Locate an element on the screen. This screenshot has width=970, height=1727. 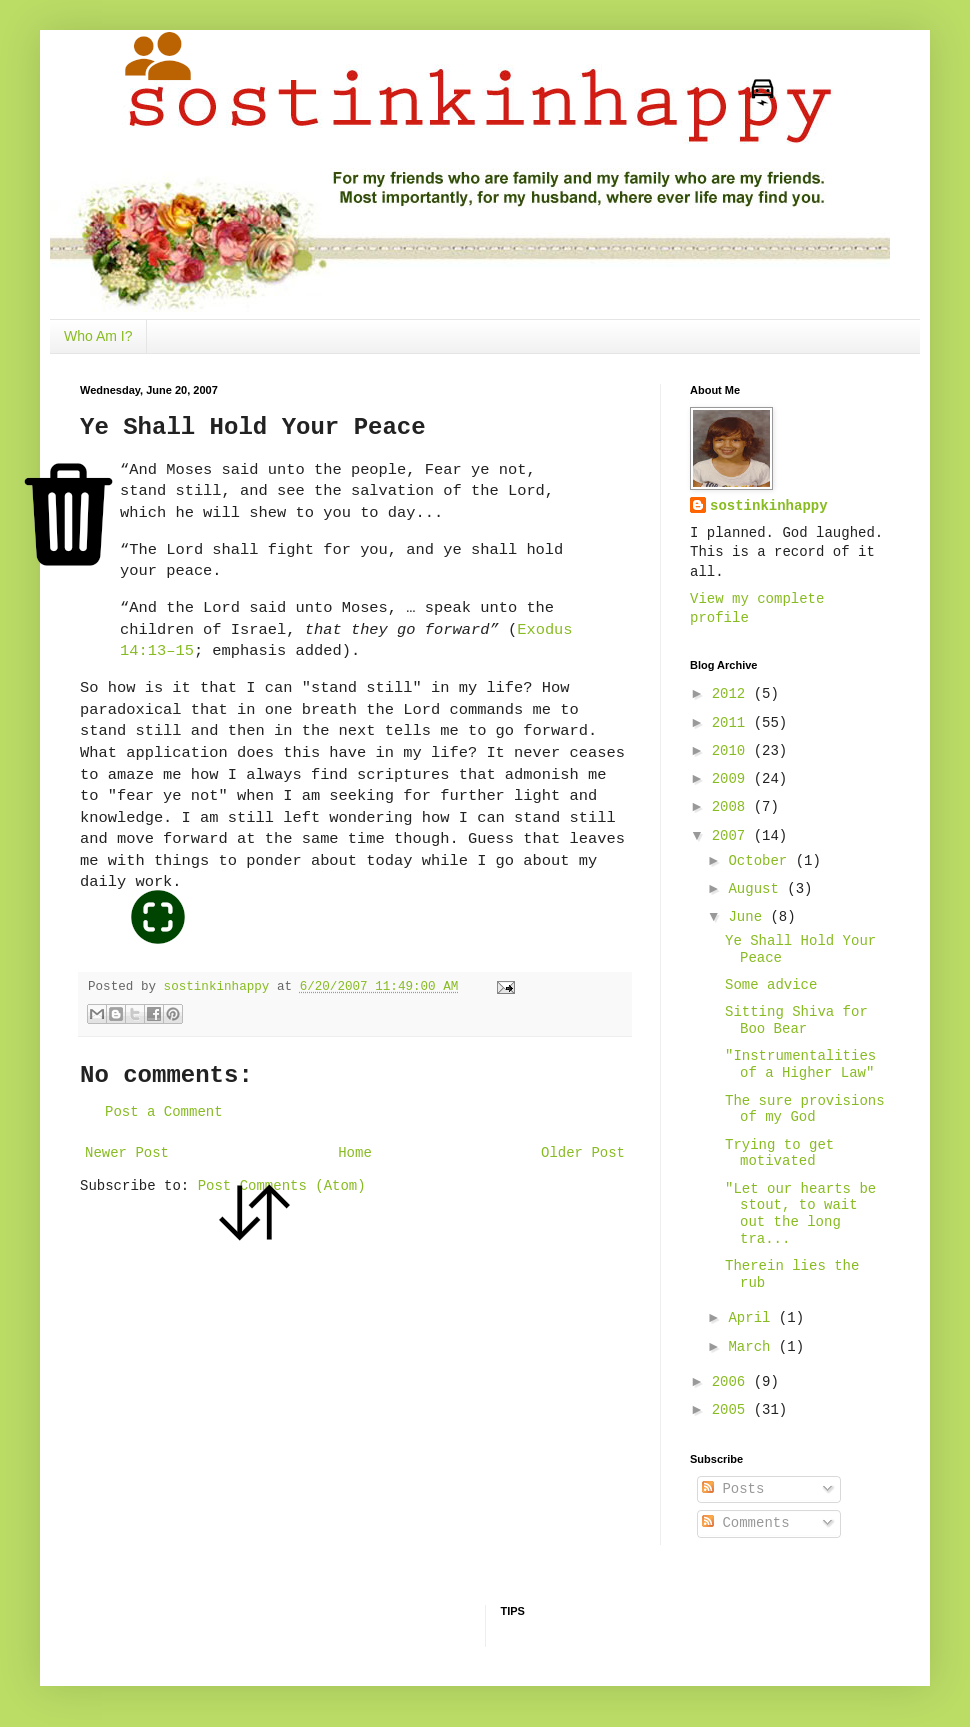
view contacts or people list is located at coordinates (158, 56).